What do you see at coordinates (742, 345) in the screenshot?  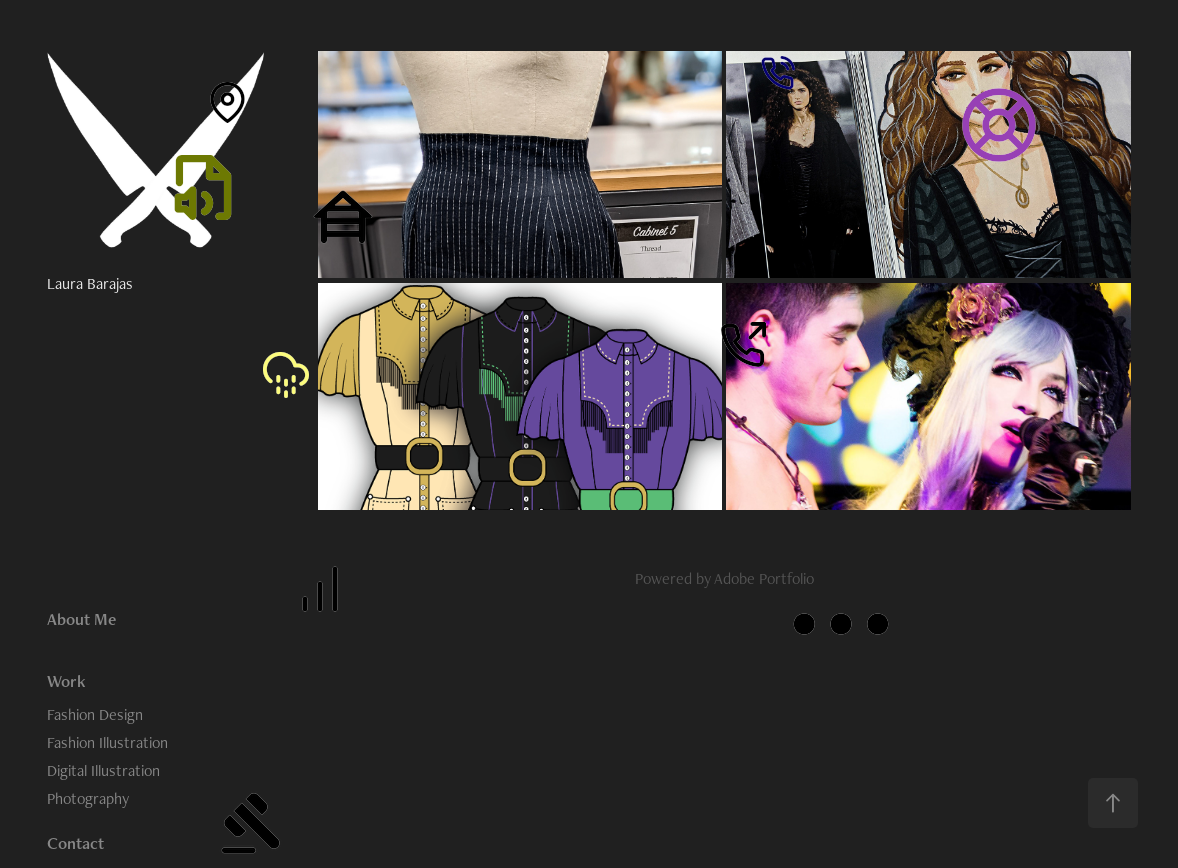 I see `make an outgoing call` at bounding box center [742, 345].